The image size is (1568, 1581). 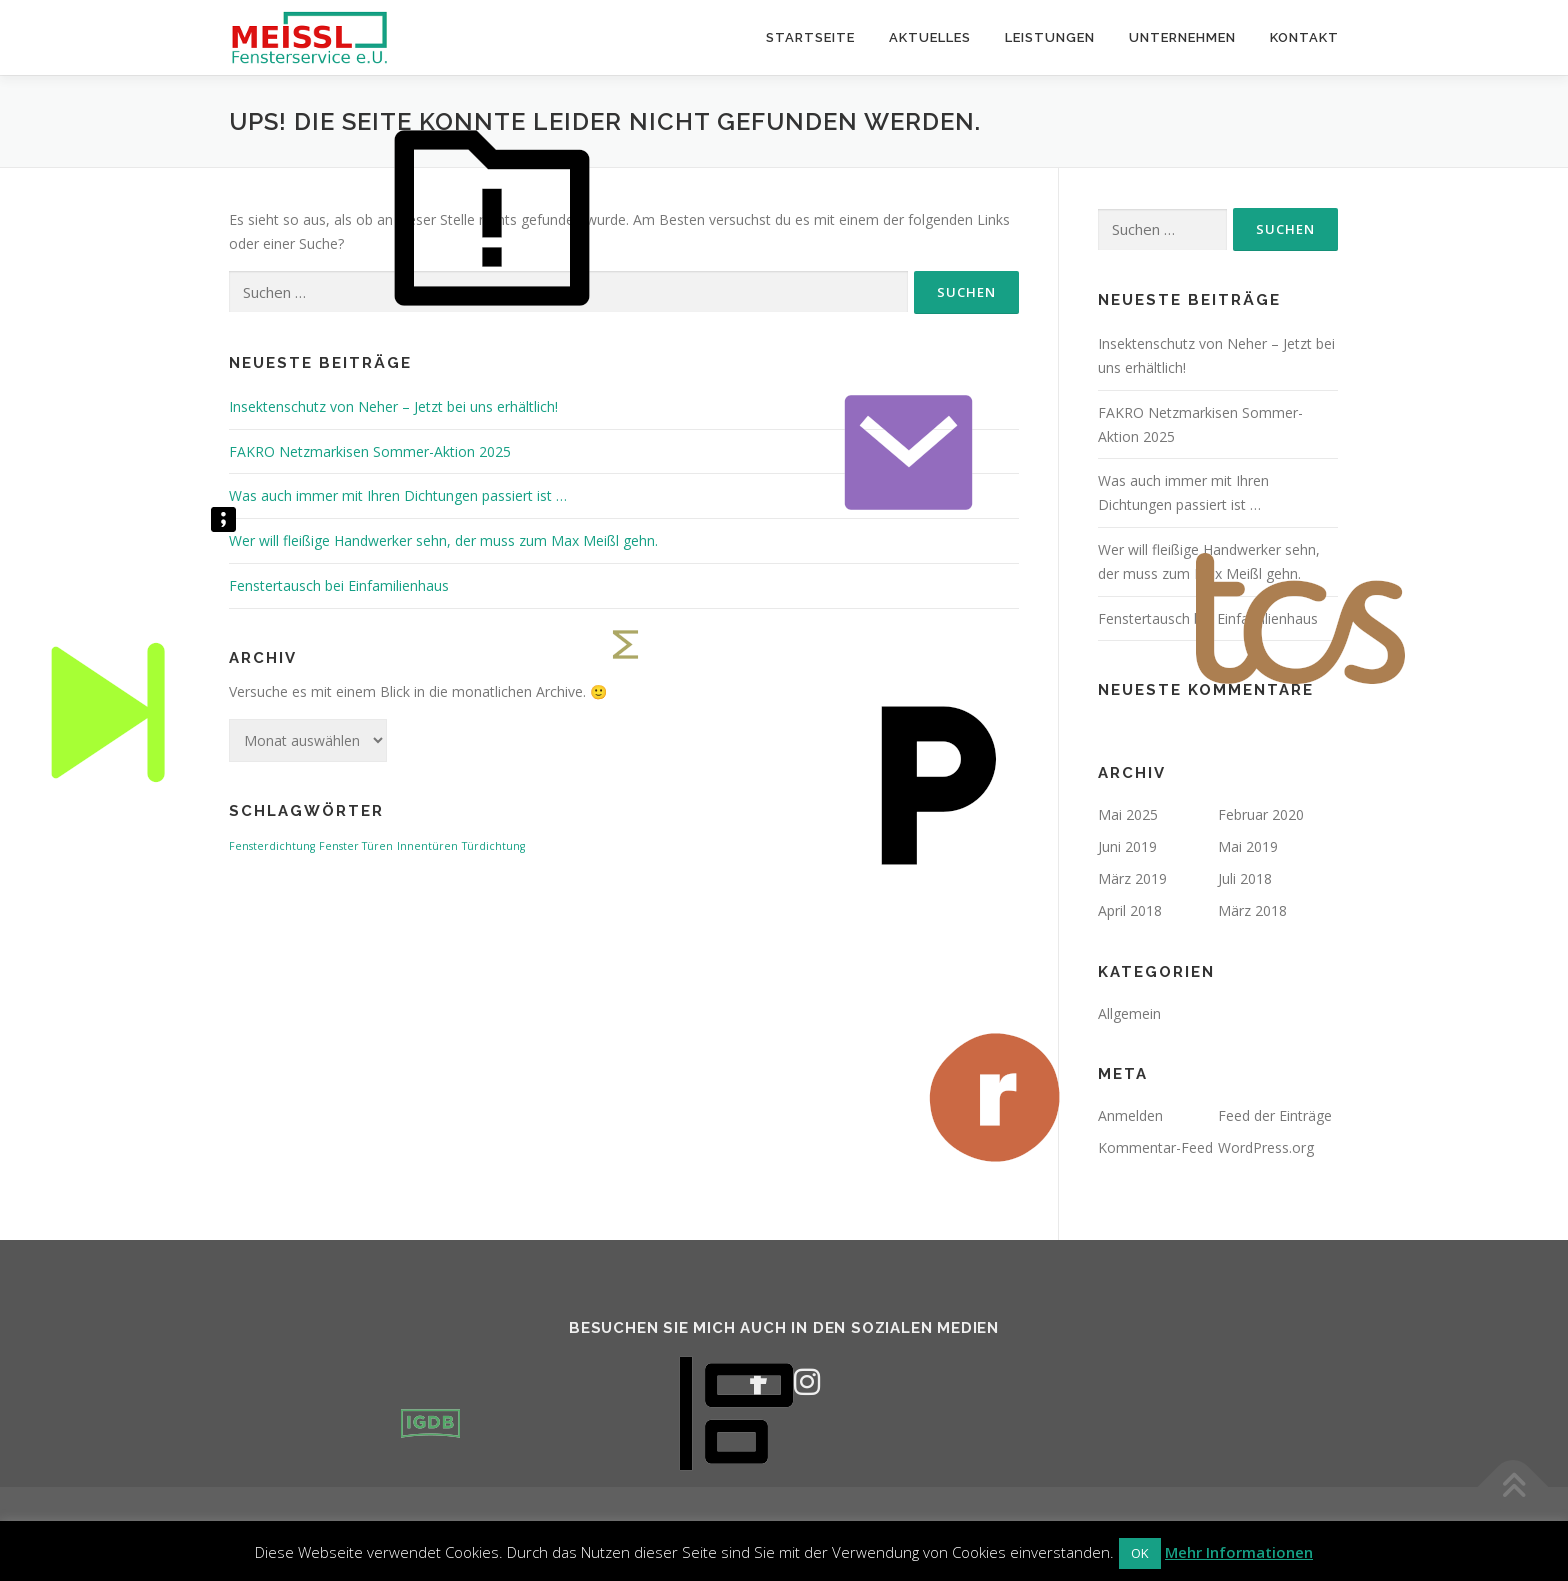 I want to click on skip to the next track, so click(x=112, y=712).